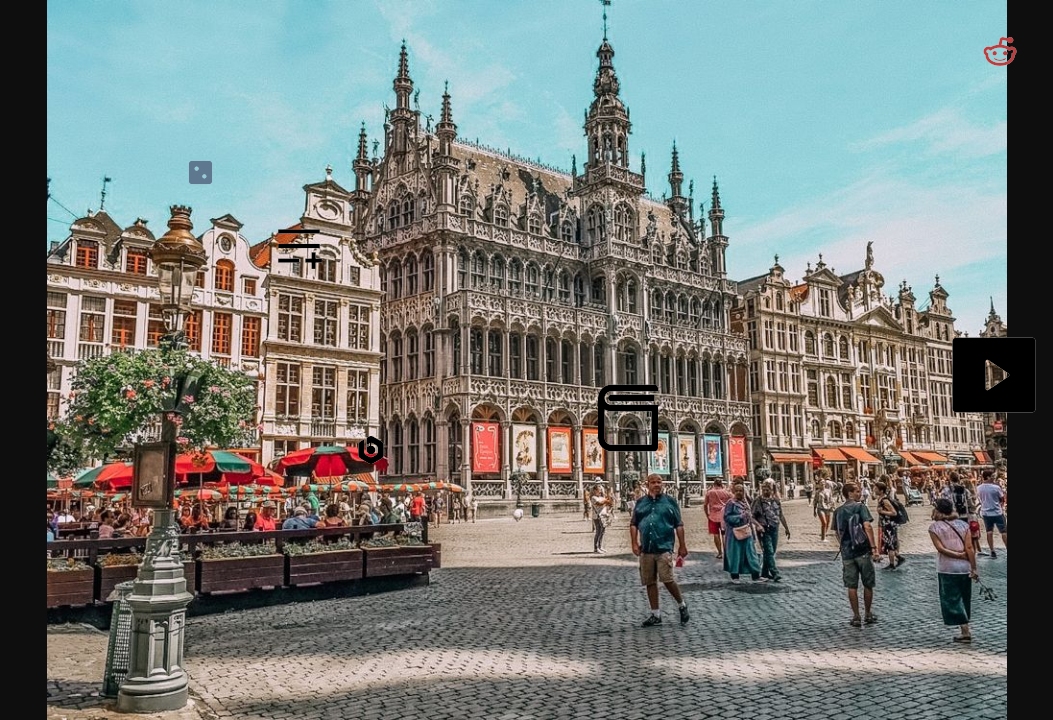  I want to click on play a video or movie, so click(994, 375).